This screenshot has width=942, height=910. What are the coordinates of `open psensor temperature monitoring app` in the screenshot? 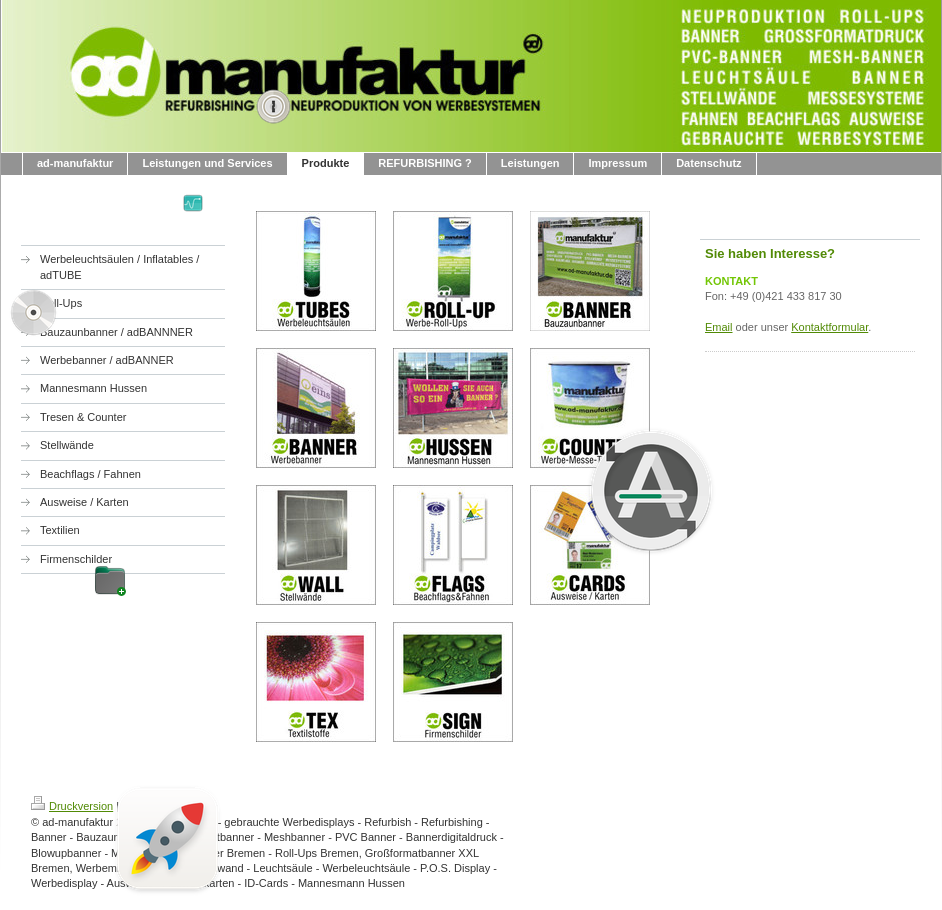 It's located at (193, 203).